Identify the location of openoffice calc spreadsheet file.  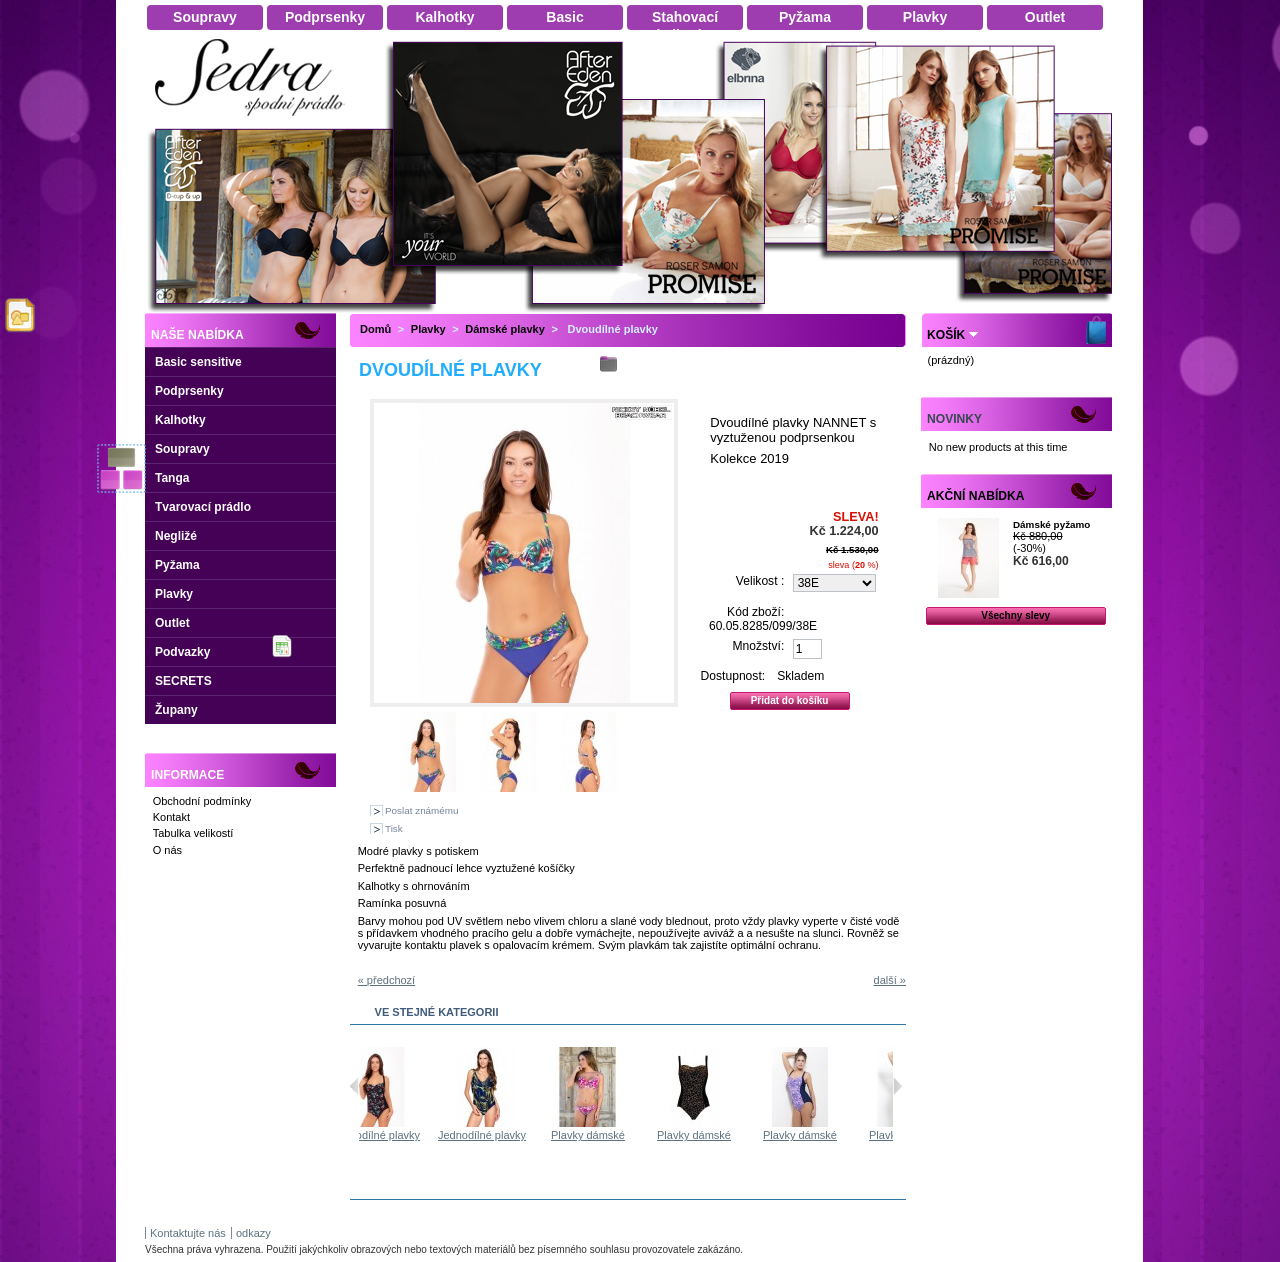
(282, 646).